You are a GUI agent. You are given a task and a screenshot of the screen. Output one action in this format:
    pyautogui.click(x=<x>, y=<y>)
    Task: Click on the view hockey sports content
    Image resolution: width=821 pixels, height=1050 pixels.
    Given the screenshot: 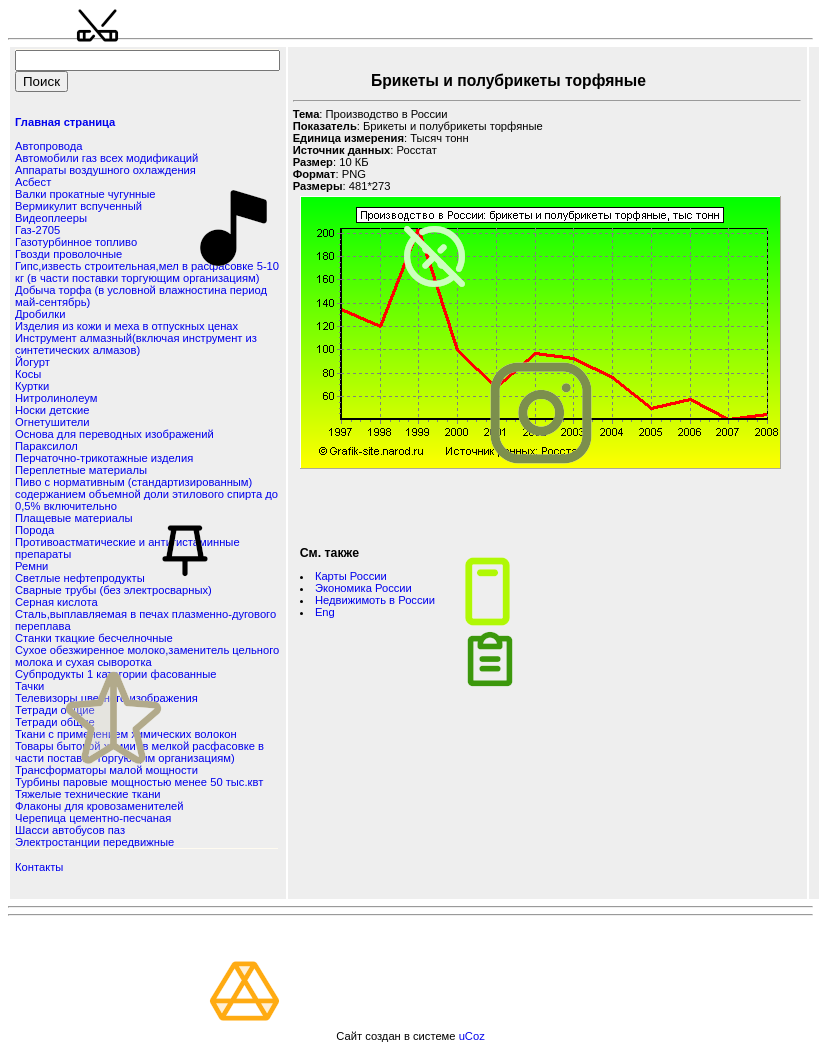 What is the action you would take?
    pyautogui.click(x=97, y=25)
    